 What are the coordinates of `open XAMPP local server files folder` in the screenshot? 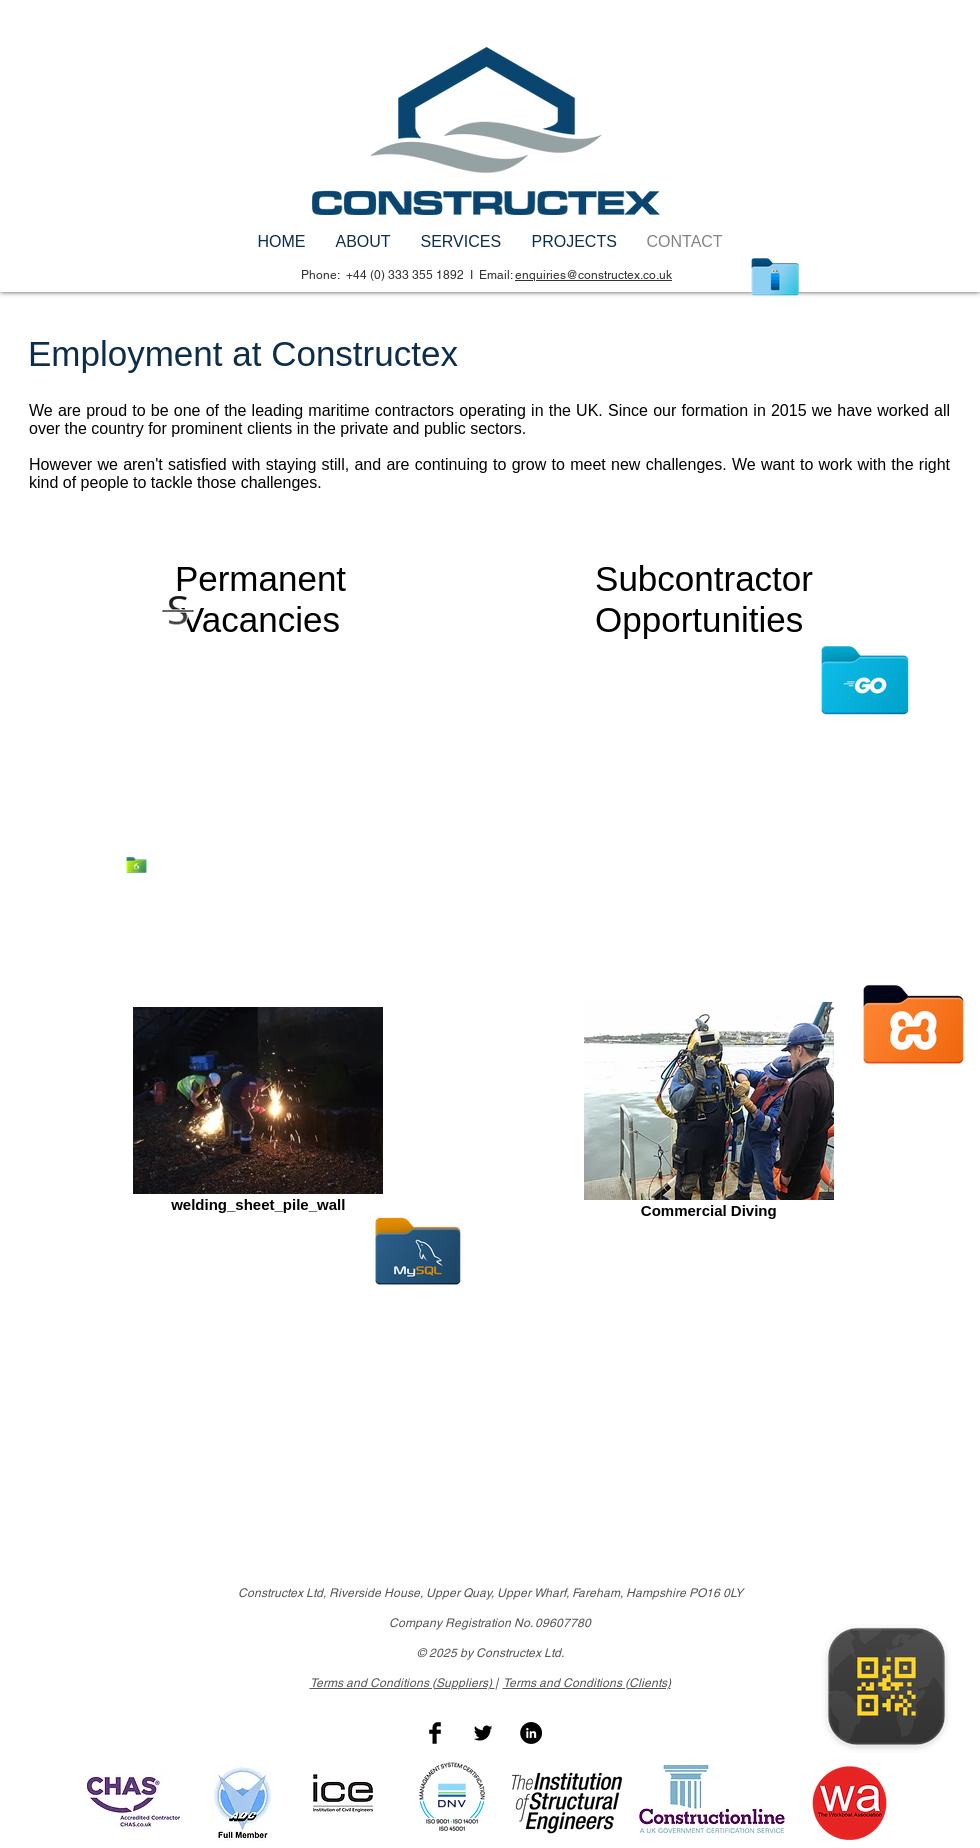 It's located at (913, 1027).